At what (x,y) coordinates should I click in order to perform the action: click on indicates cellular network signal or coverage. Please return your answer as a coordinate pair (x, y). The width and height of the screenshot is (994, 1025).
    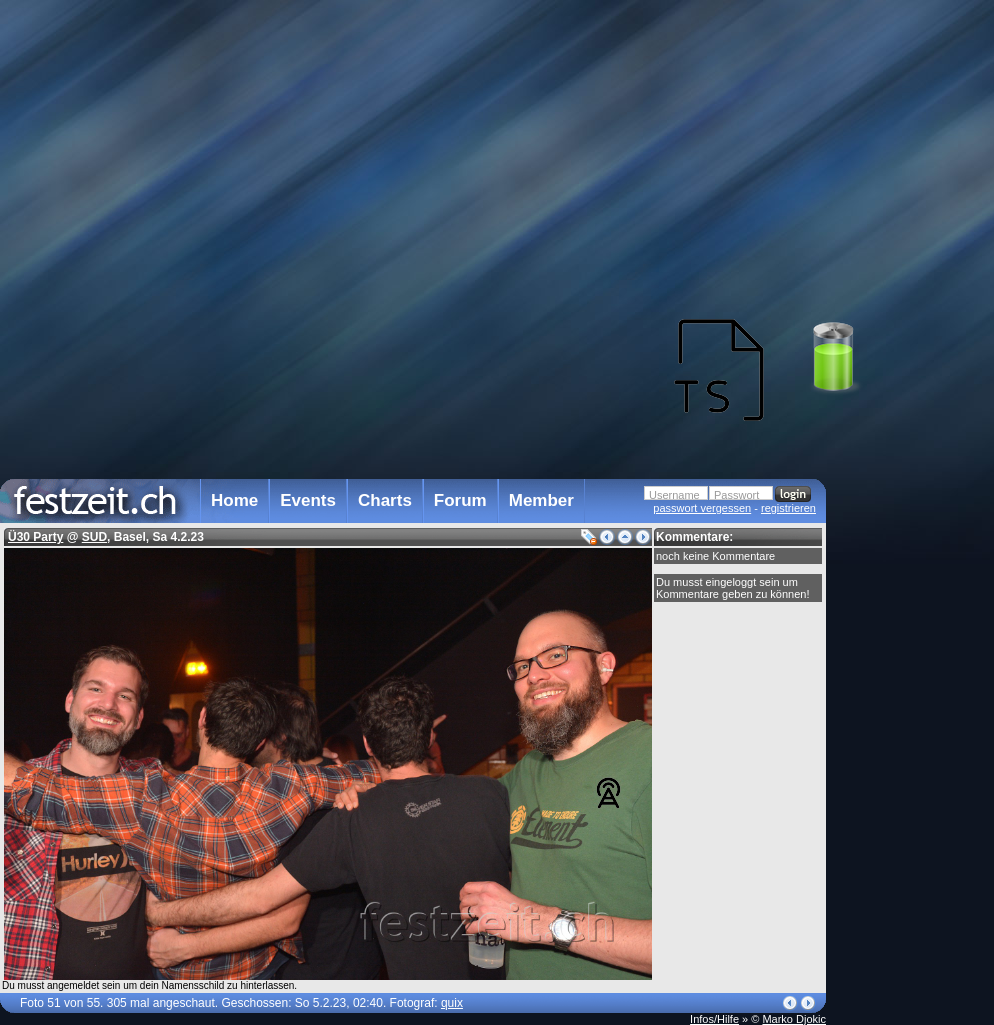
    Looking at the image, I should click on (608, 793).